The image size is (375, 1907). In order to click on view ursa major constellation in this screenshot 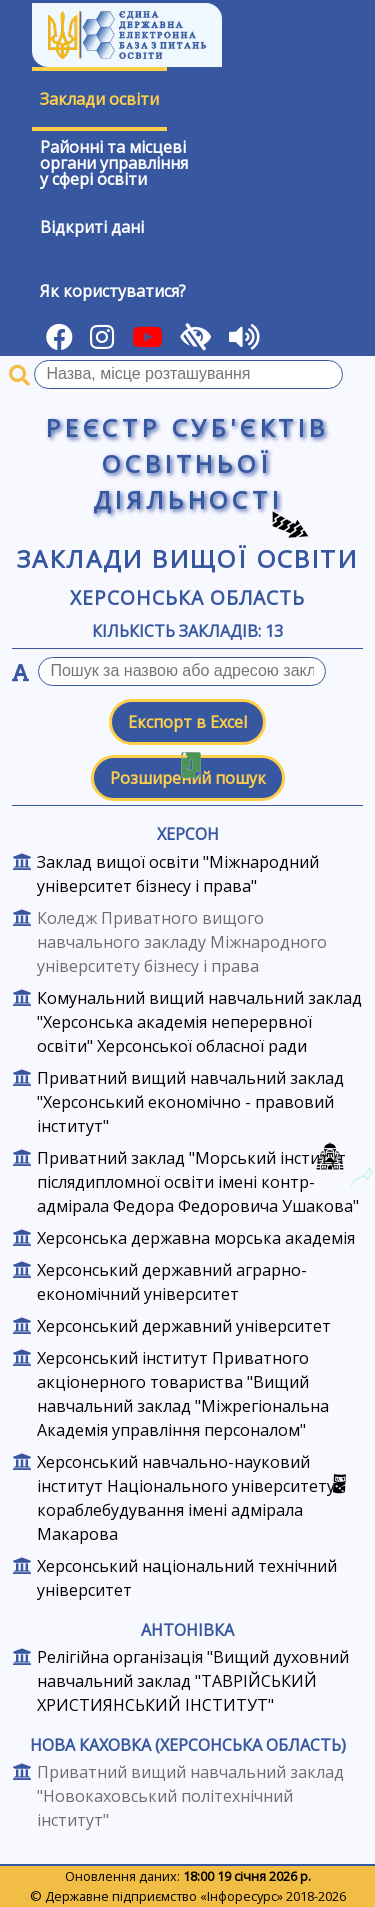, I will do `click(362, 1177)`.